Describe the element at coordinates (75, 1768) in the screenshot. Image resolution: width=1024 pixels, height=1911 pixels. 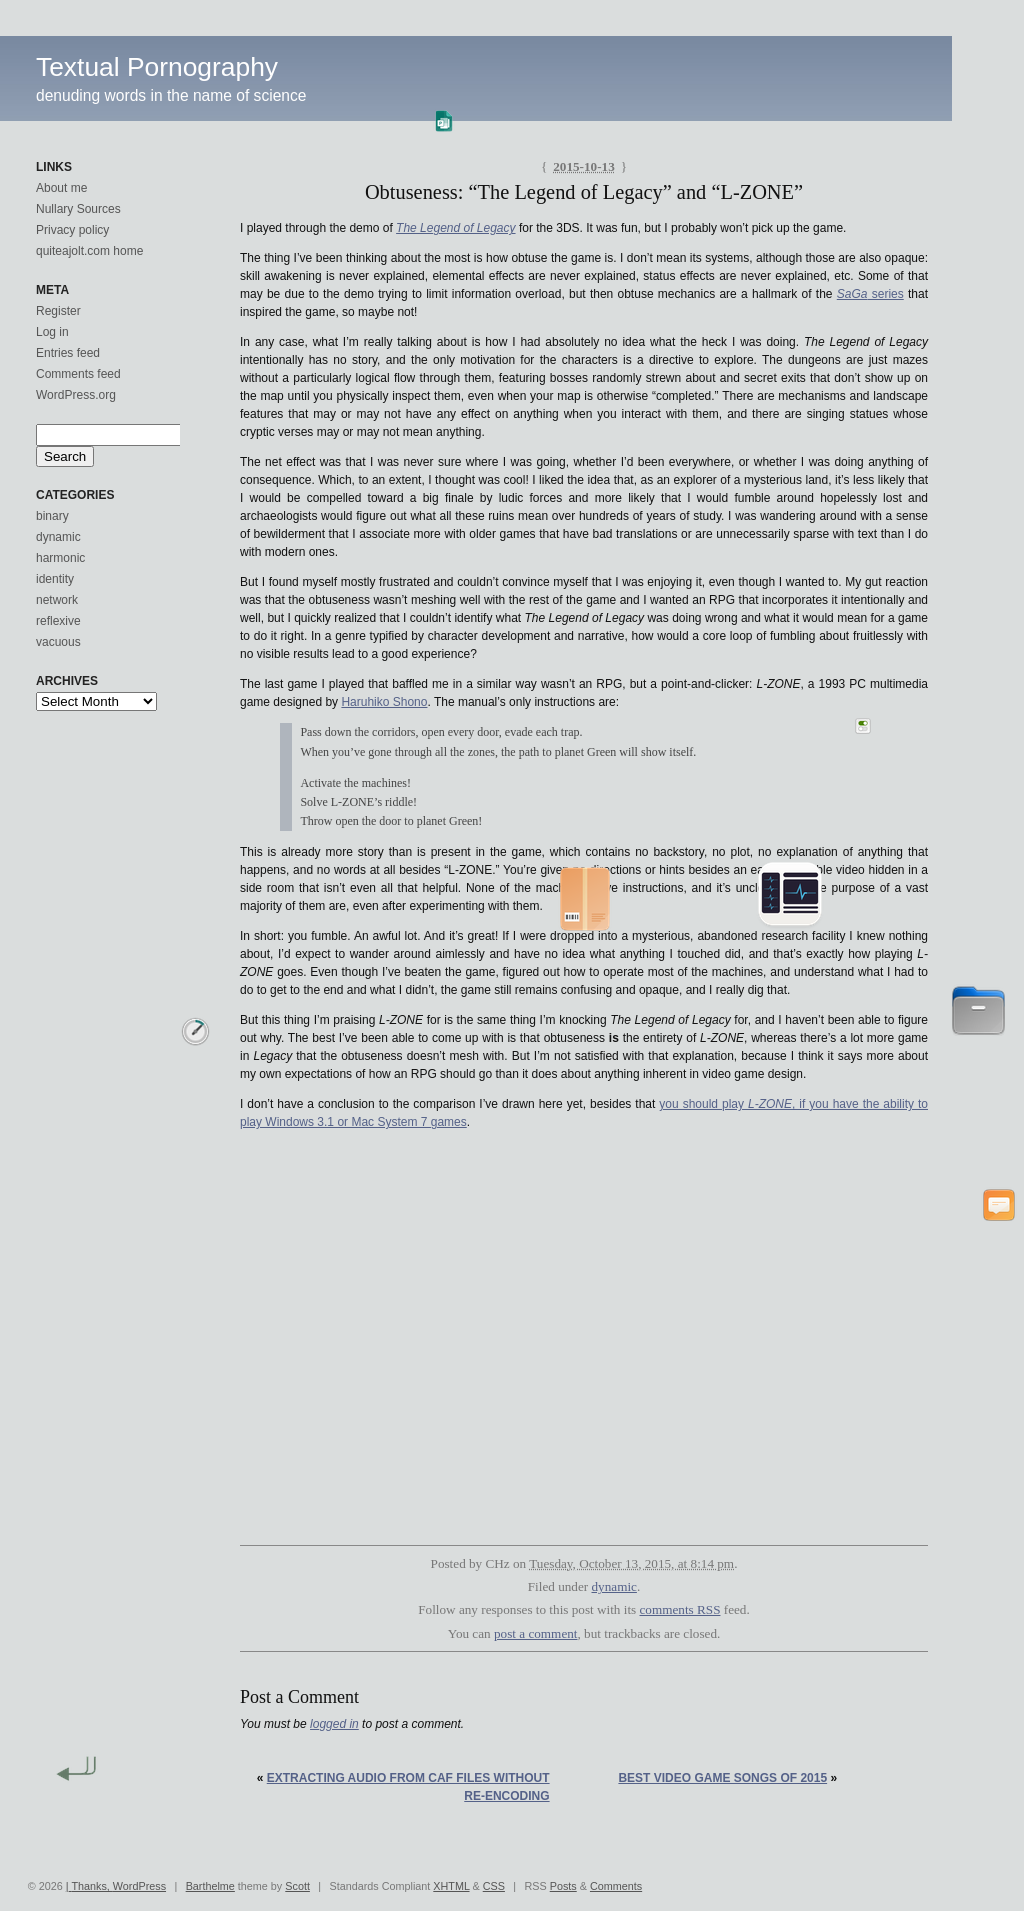
I see `reply to all recipients of an email` at that location.